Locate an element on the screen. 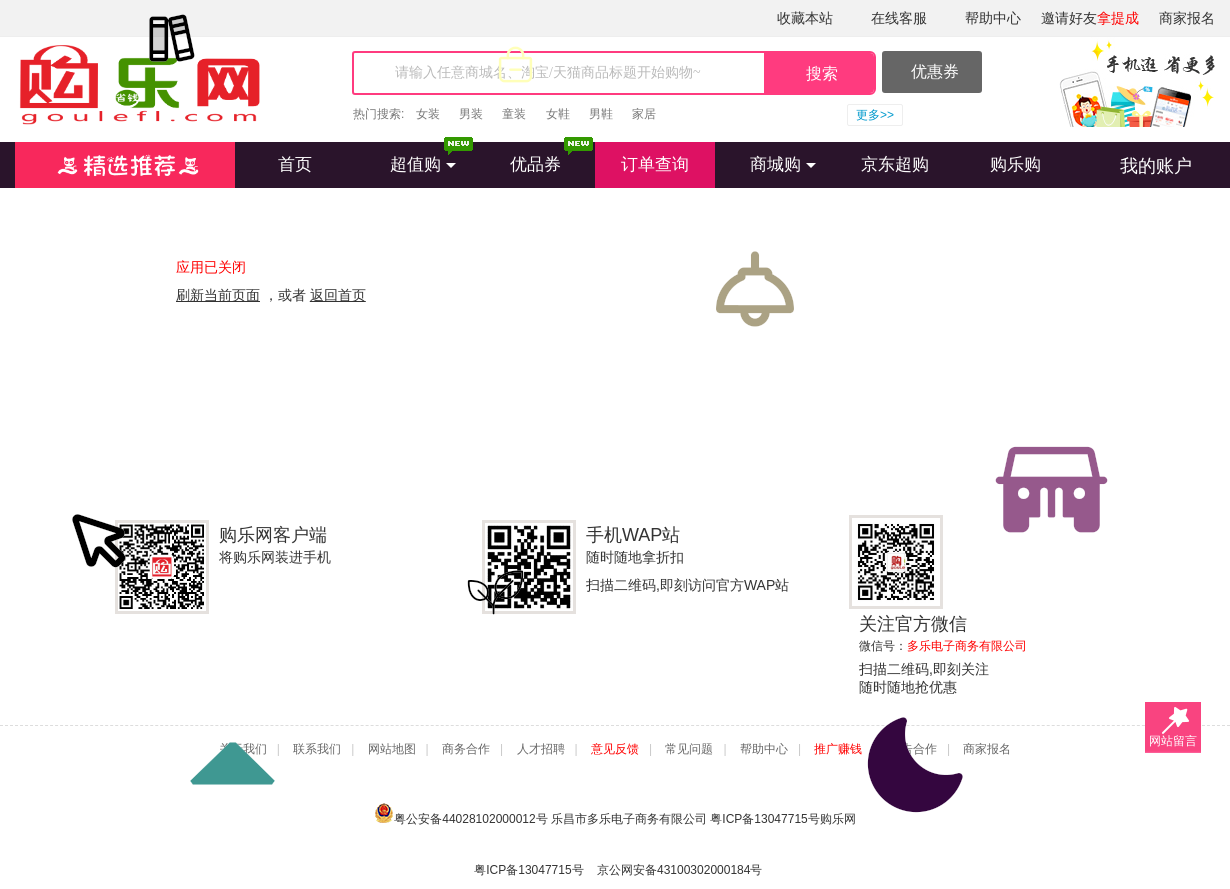 Image resolution: width=1230 pixels, height=889 pixels. toggle dark mode or night theme is located at coordinates (912, 767).